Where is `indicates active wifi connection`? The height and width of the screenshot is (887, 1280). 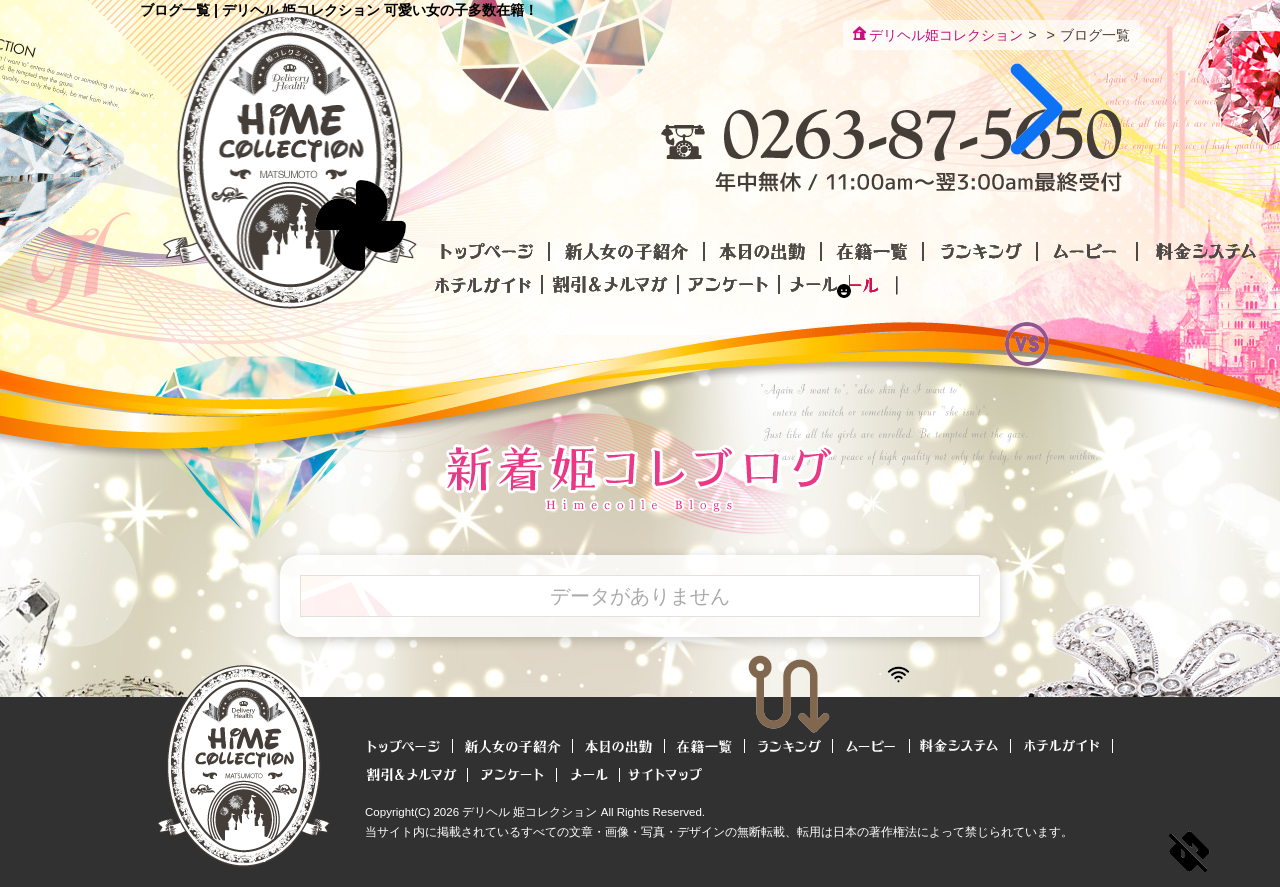
indicates active wifi connection is located at coordinates (898, 674).